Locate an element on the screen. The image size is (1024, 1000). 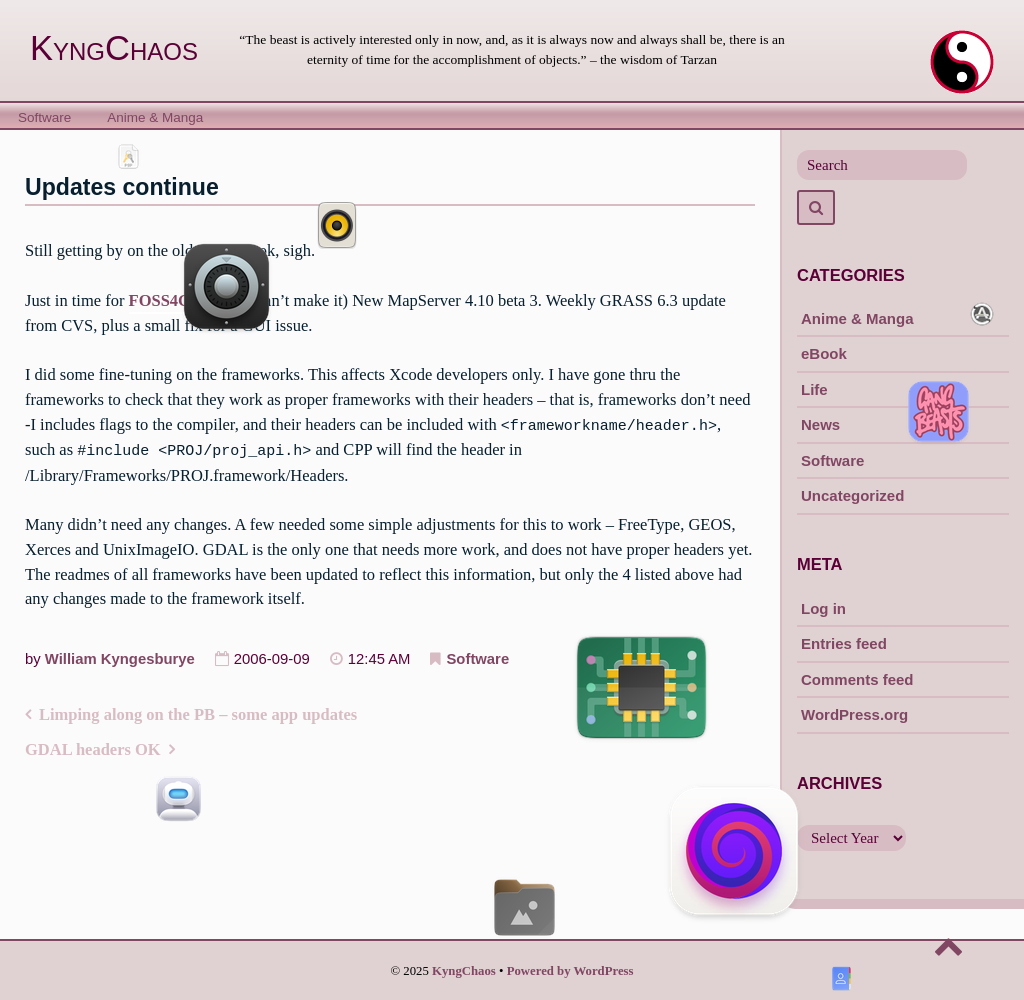
launch Gang Beasts game is located at coordinates (938, 411).